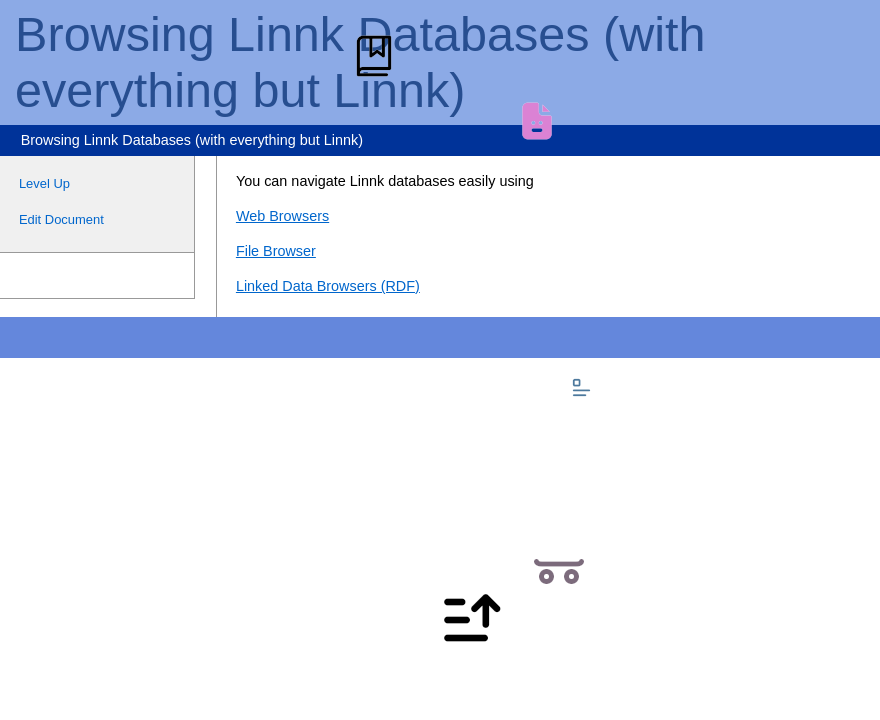 Image resolution: width=880 pixels, height=720 pixels. I want to click on access your bookmarked reading list, so click(374, 56).